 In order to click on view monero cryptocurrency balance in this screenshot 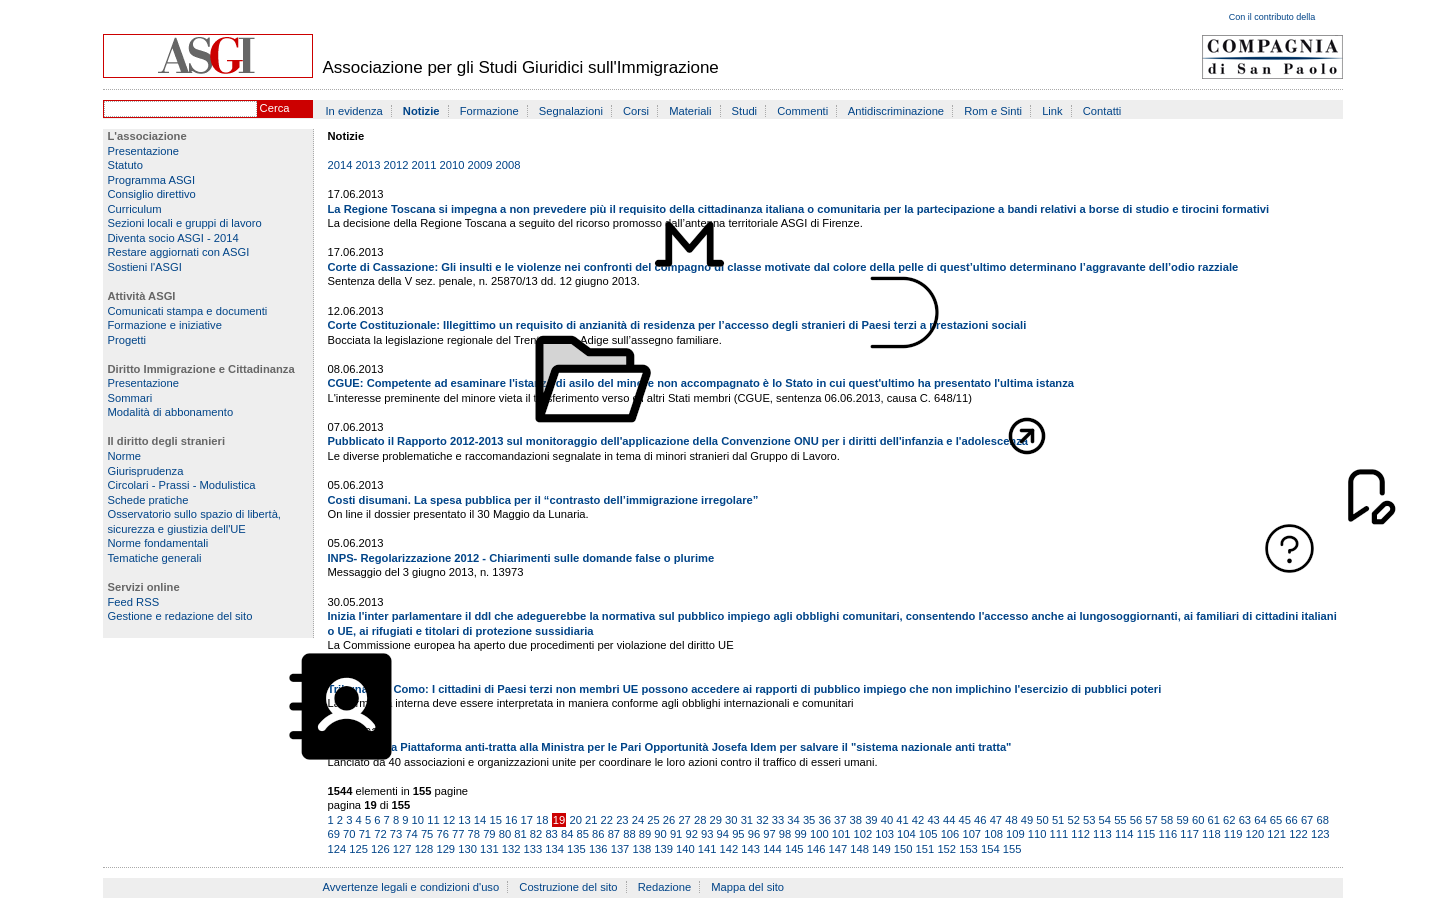, I will do `click(689, 242)`.